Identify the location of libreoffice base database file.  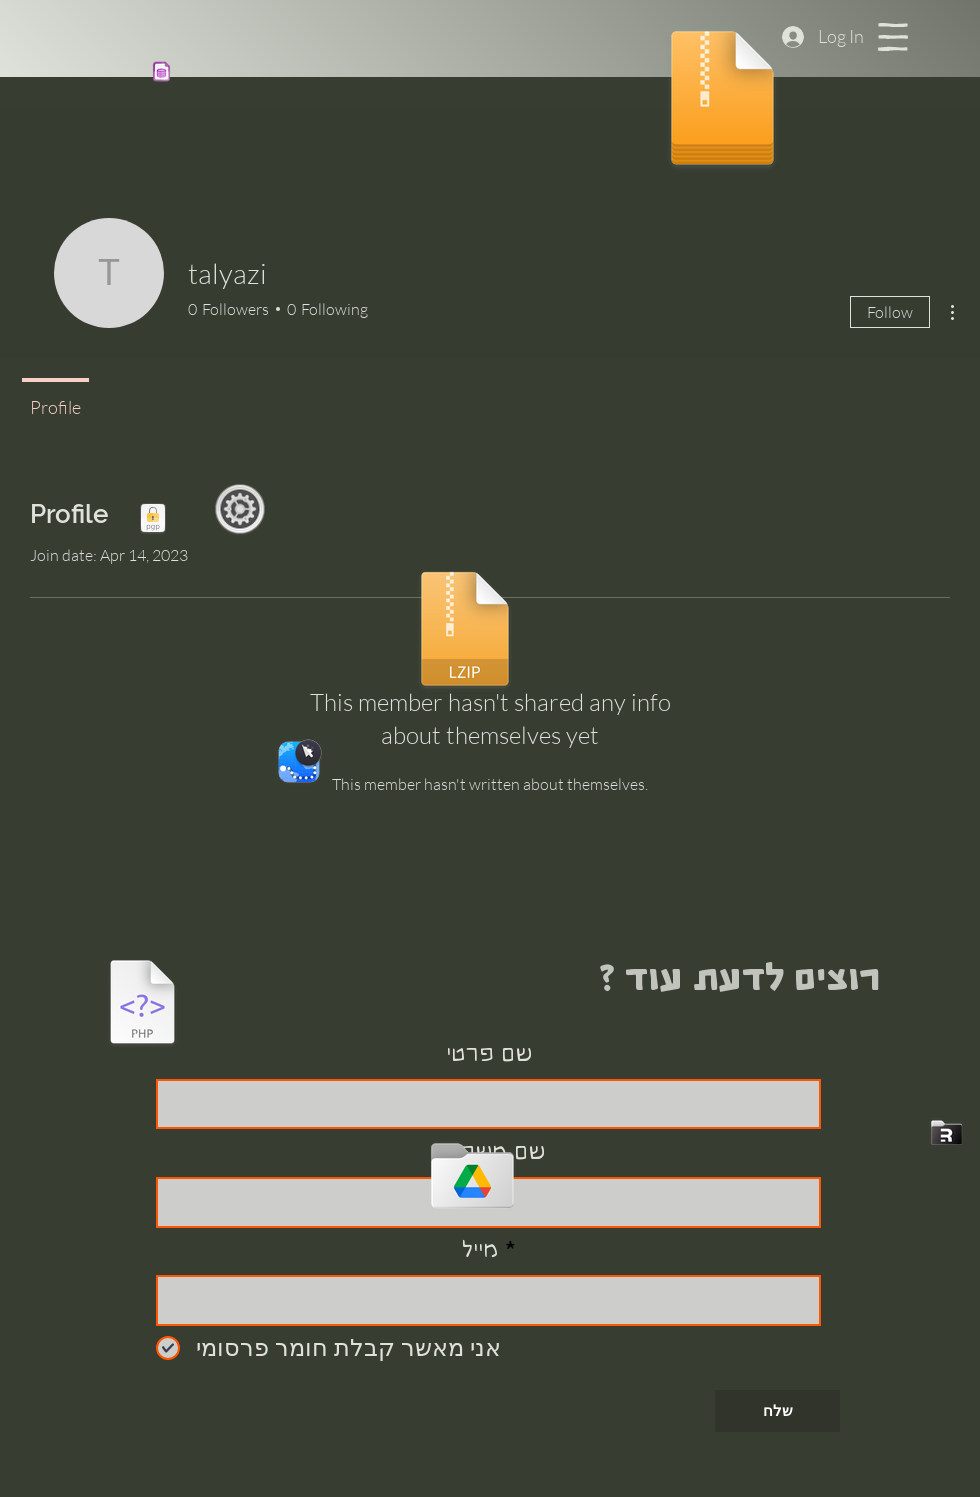
(161, 71).